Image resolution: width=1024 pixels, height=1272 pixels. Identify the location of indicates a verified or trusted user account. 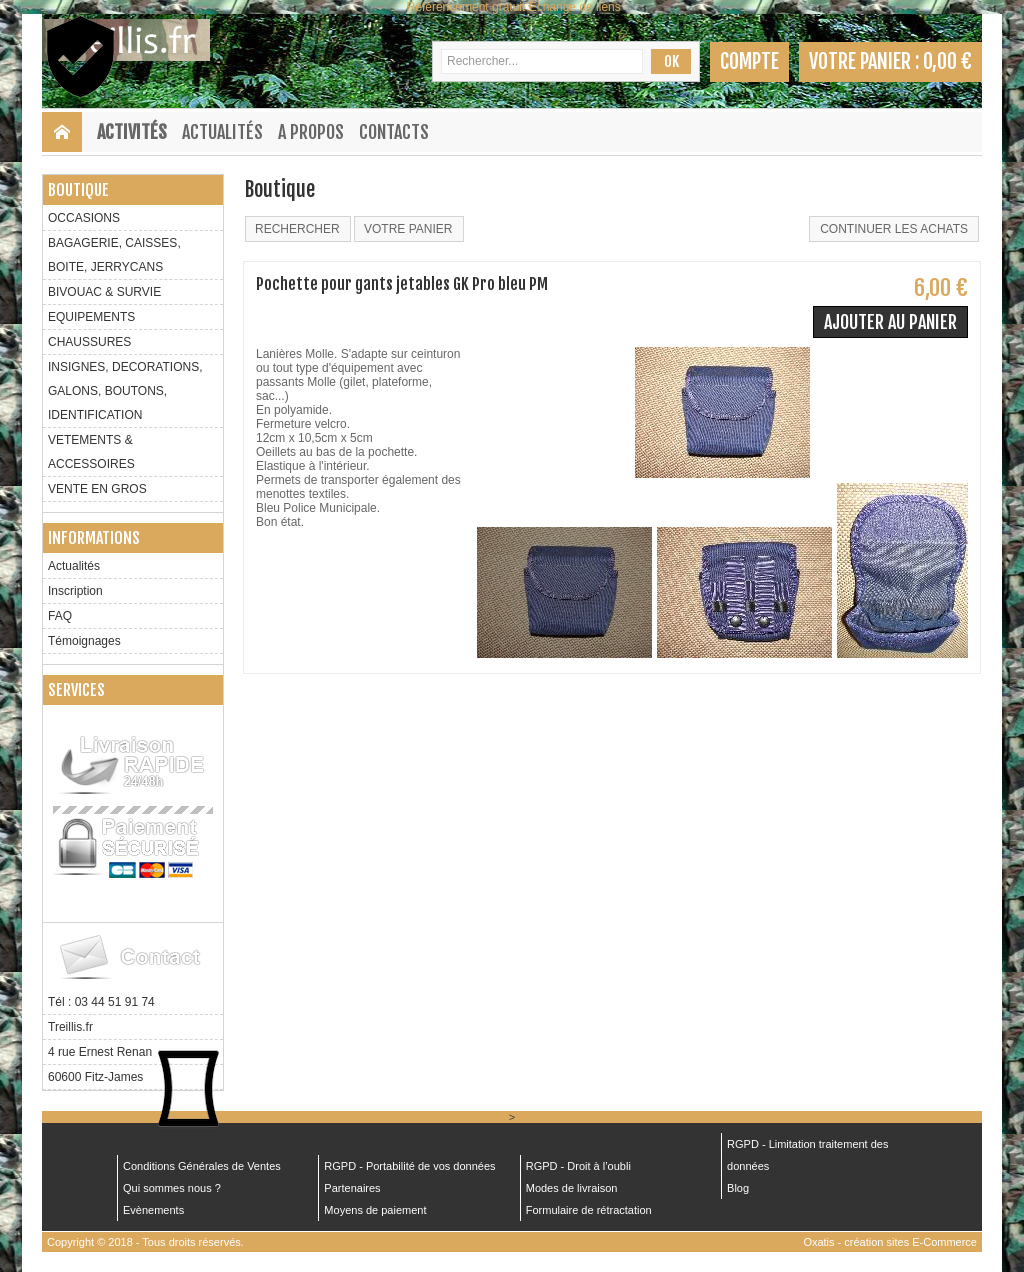
(80, 56).